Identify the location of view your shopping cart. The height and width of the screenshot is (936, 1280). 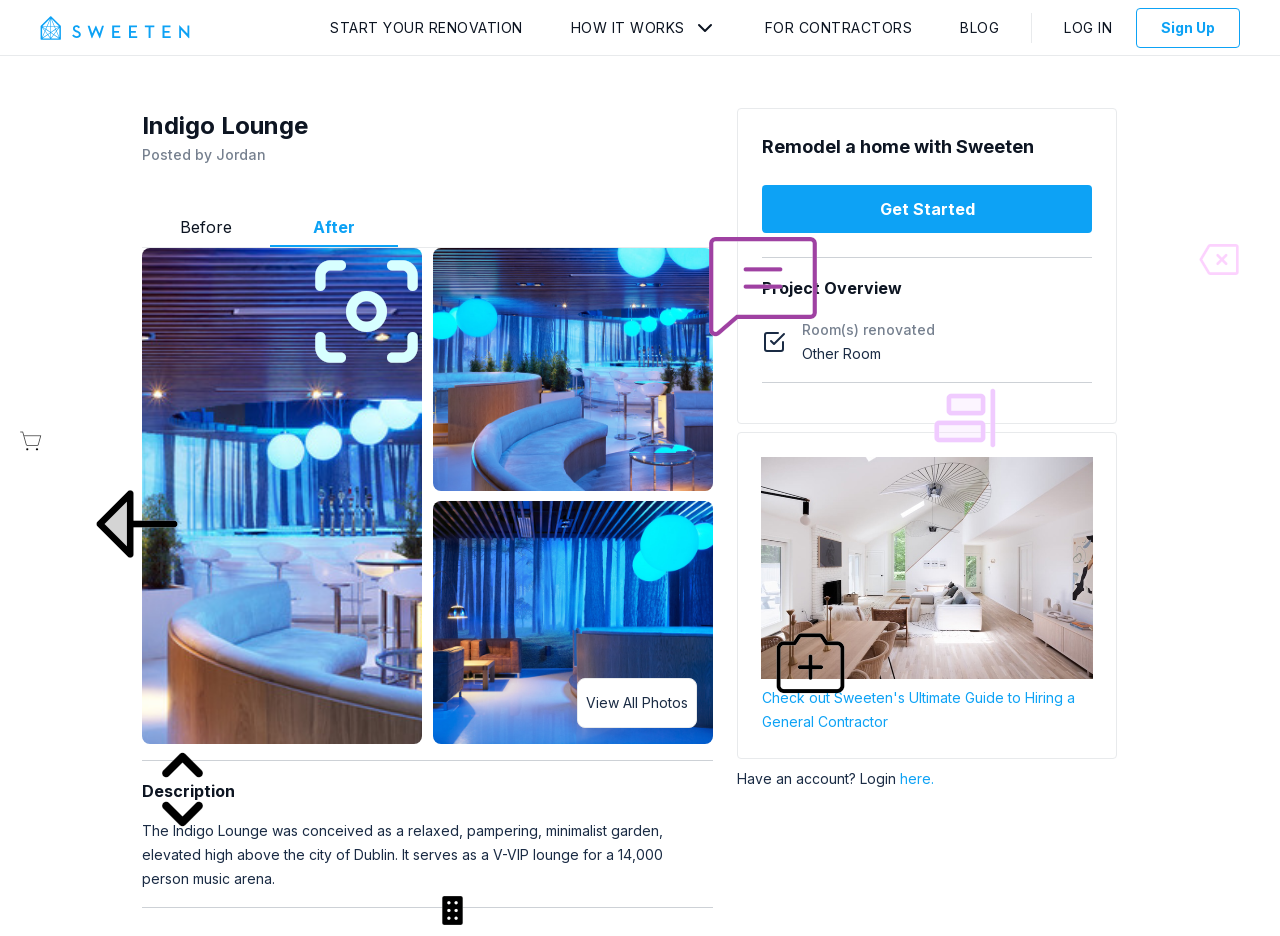
(31, 441).